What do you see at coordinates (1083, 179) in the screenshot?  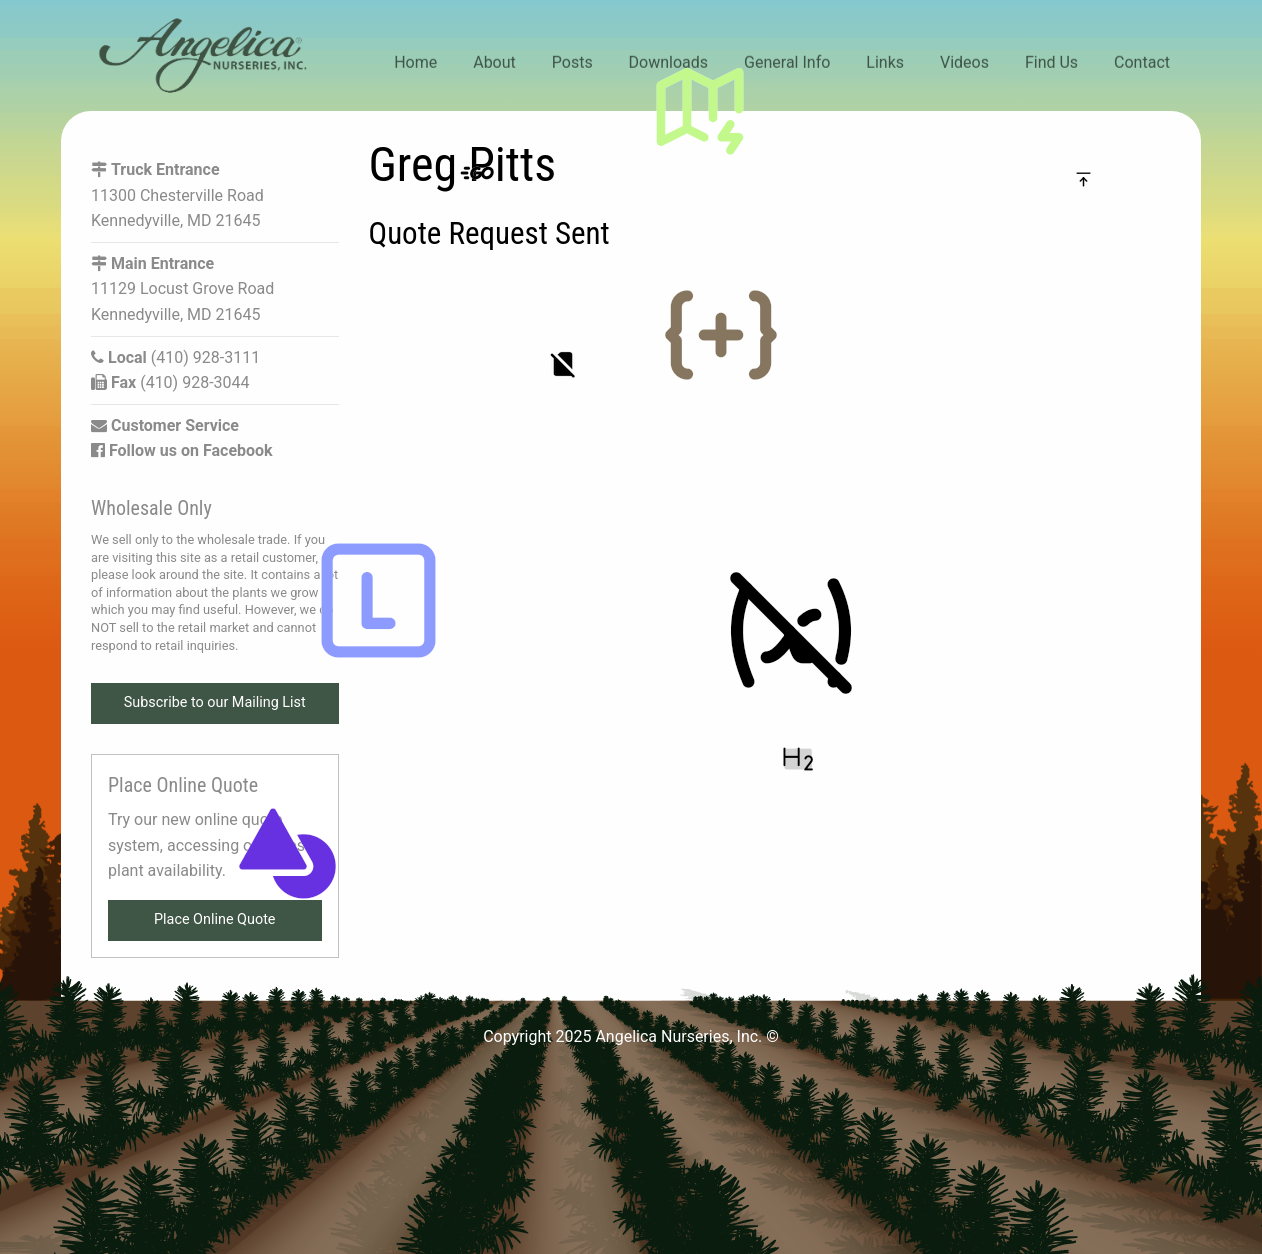 I see `scroll to top of page` at bounding box center [1083, 179].